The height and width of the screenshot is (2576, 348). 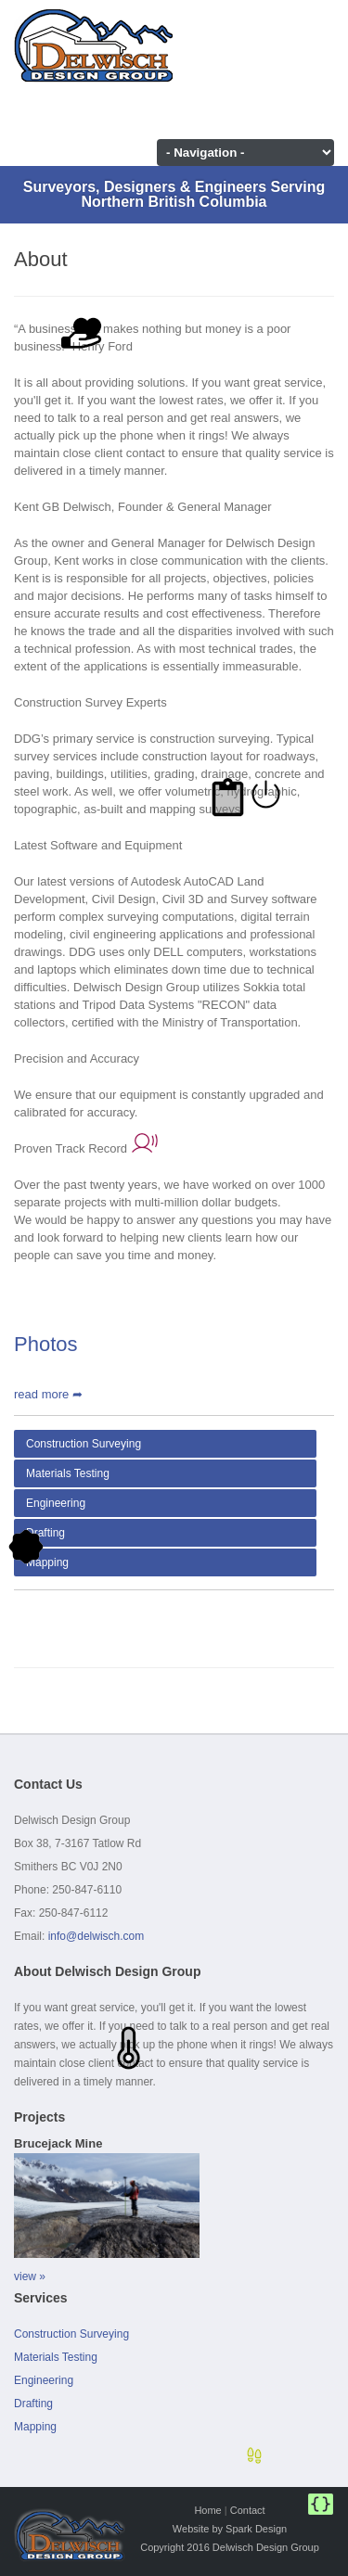 I want to click on turn device on or off, so click(x=265, y=794).